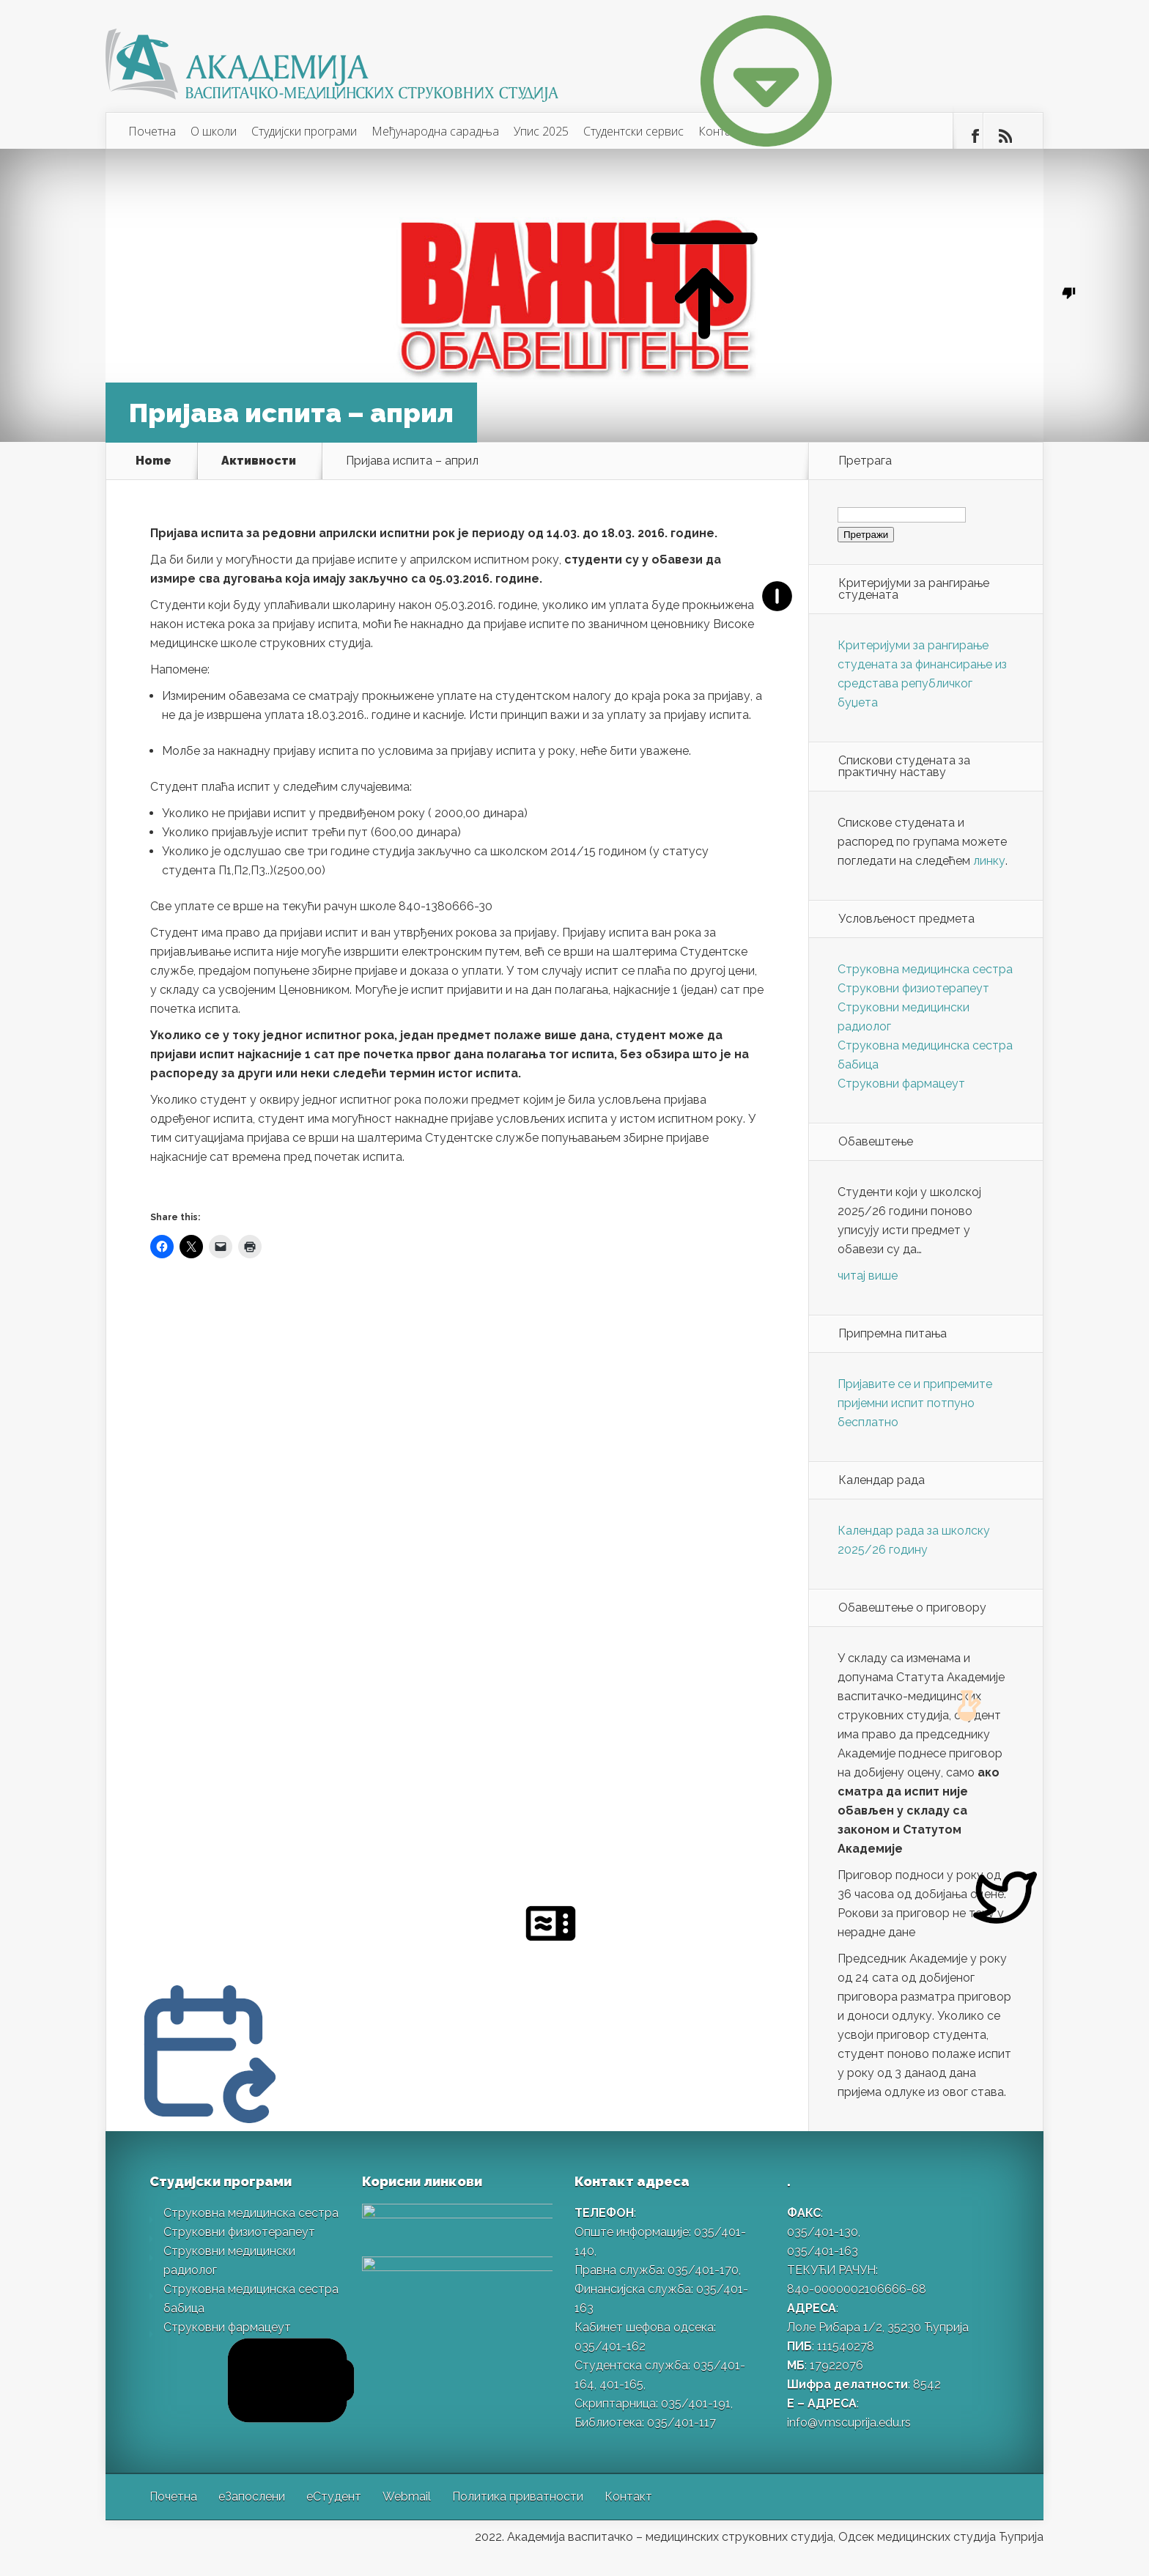  I want to click on expand dropdown menu, so click(766, 81).